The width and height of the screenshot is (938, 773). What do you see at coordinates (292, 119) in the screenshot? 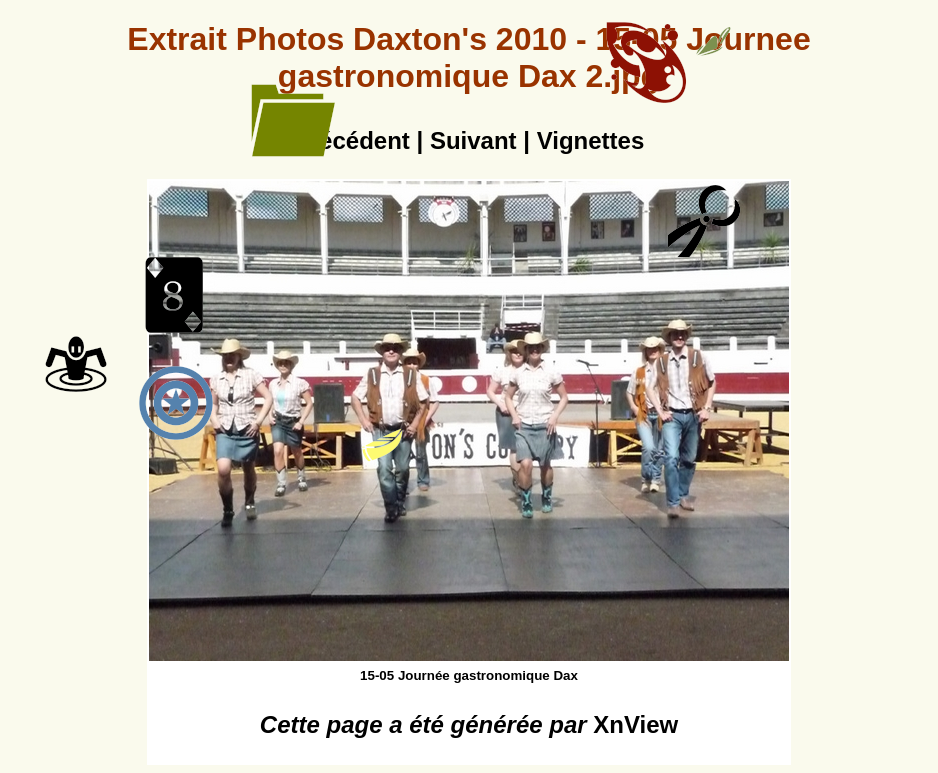
I see `open or browse files in a folder` at bounding box center [292, 119].